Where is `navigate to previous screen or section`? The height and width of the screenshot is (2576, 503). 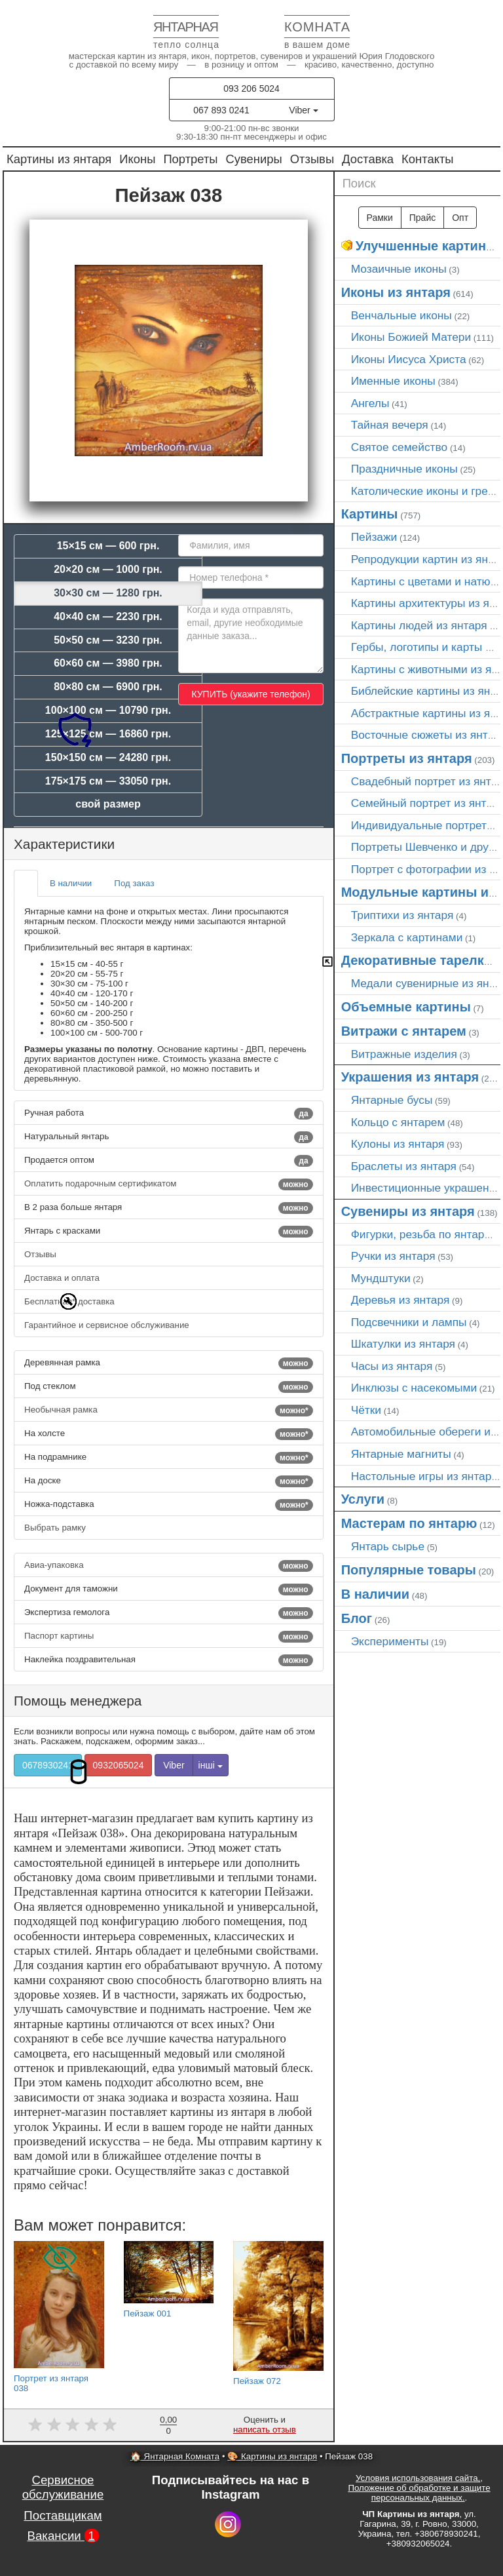 navigate to previous screen or section is located at coordinates (327, 962).